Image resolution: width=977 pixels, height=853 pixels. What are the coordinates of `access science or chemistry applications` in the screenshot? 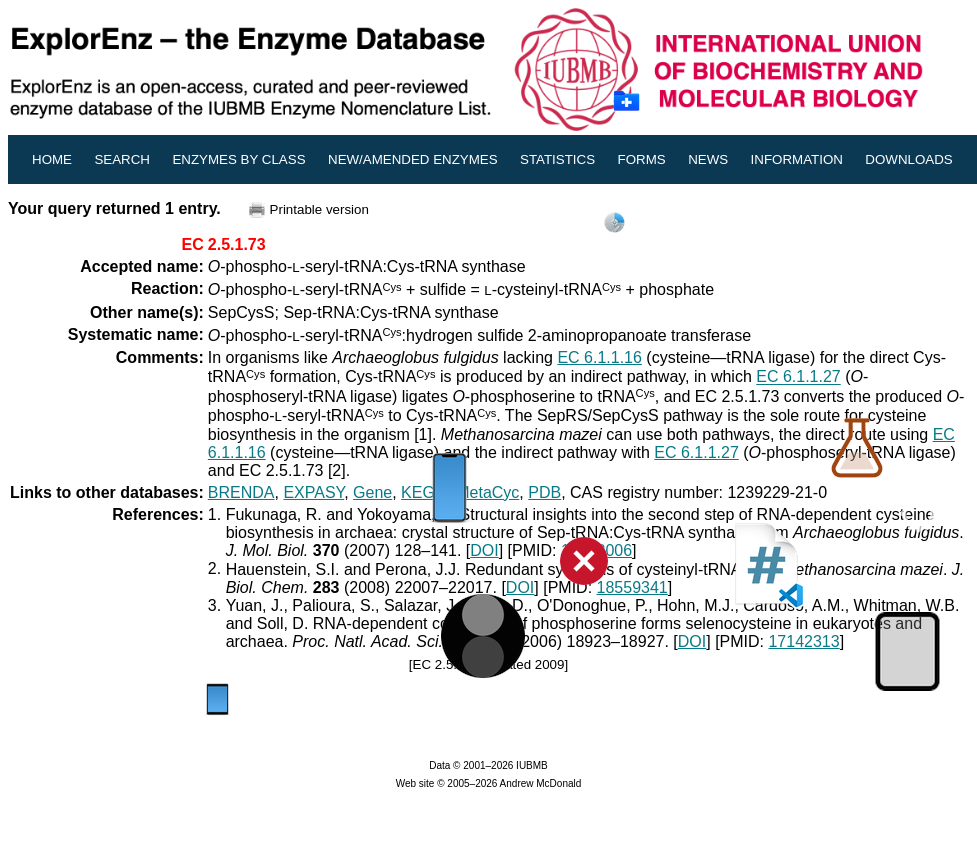 It's located at (857, 448).